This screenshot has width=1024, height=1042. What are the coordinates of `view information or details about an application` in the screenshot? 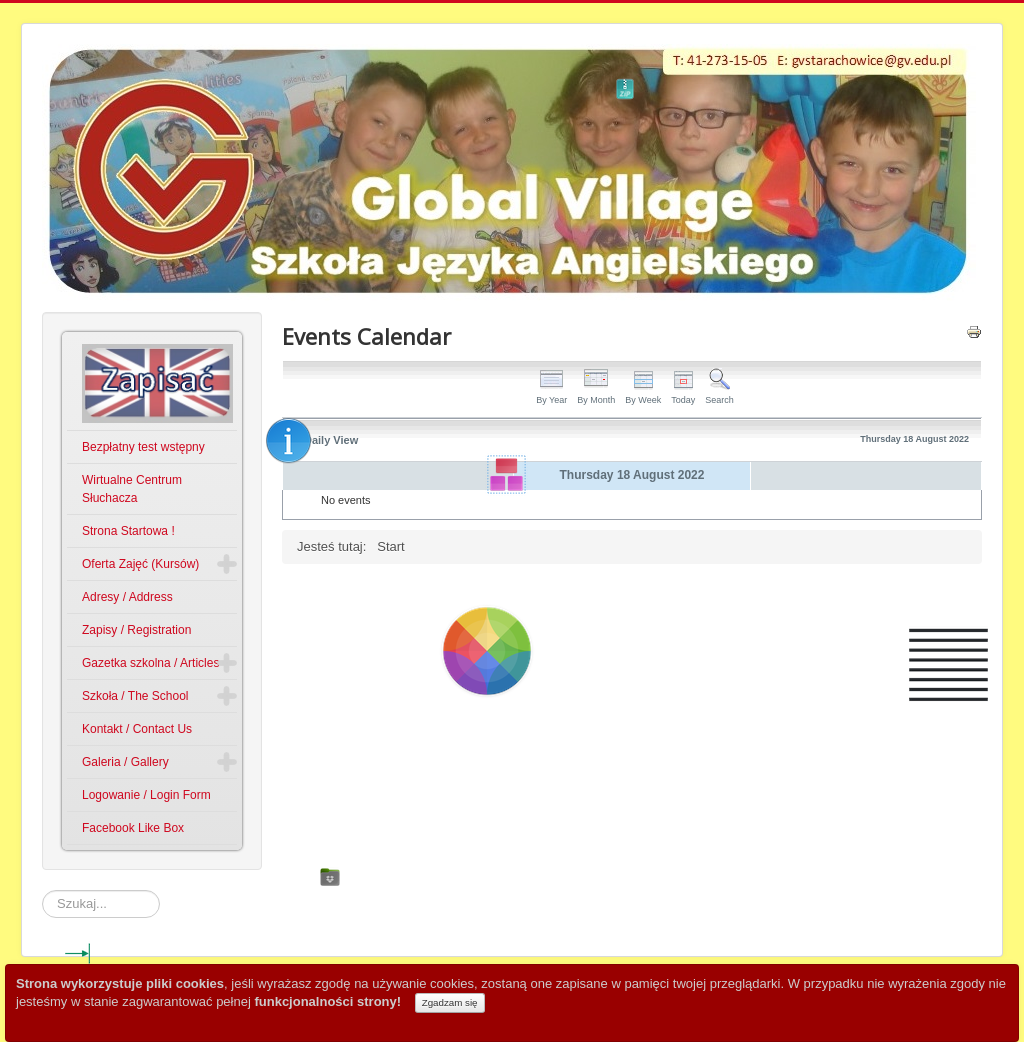 It's located at (288, 440).